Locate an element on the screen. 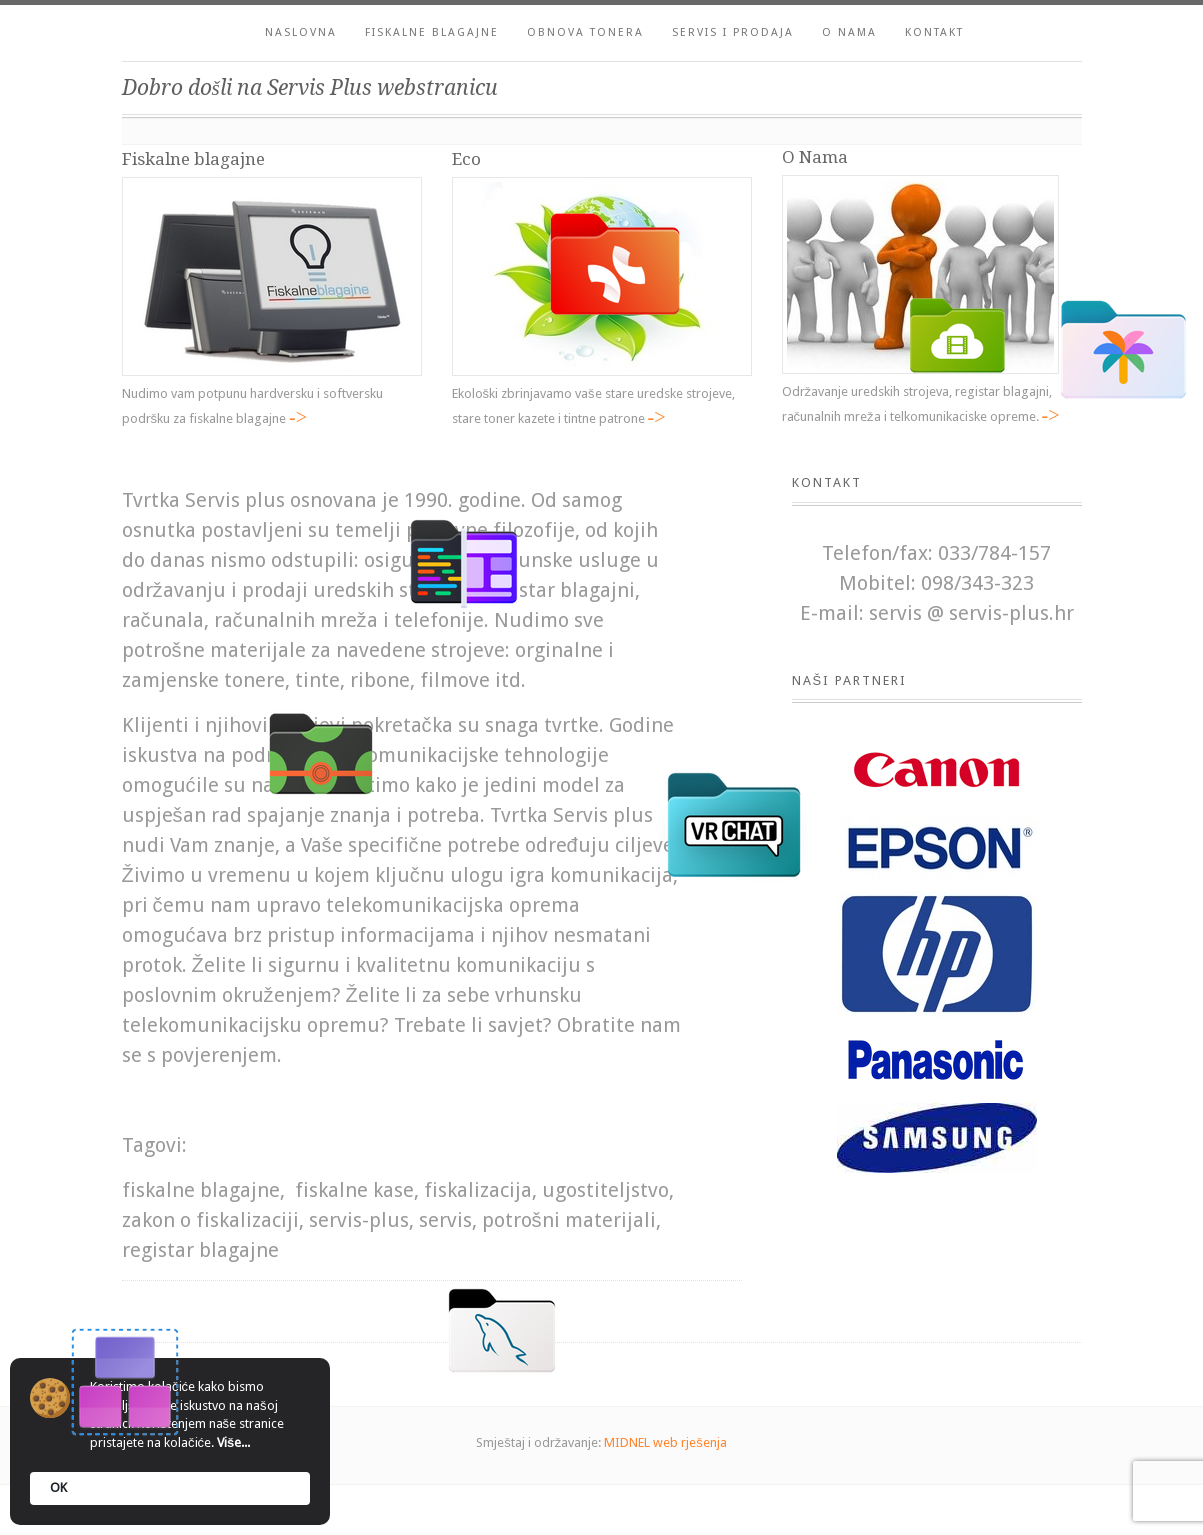 The height and width of the screenshot is (1535, 1203). open folder containing pokémon dusk ball themed content is located at coordinates (320, 756).